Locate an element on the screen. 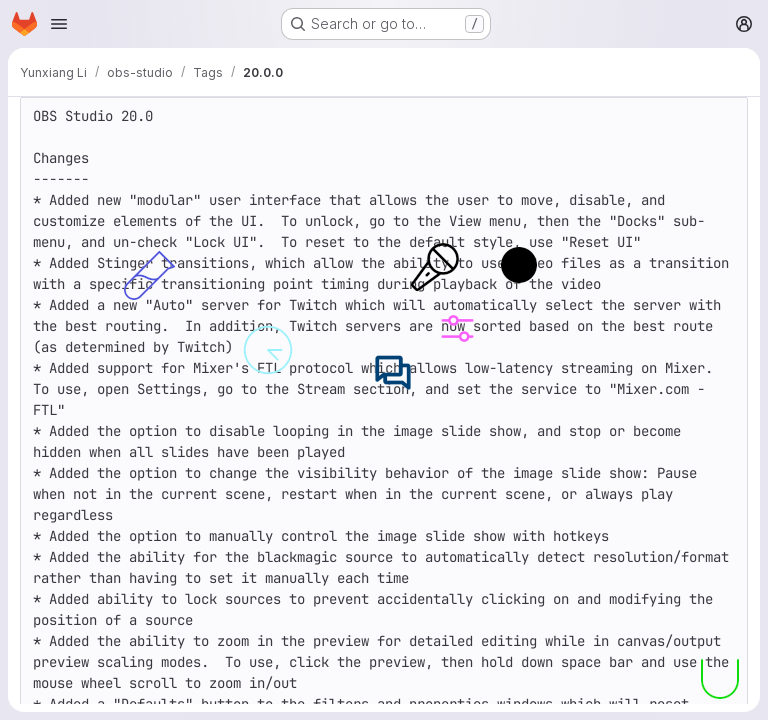  access experimental or beta features is located at coordinates (148, 275).